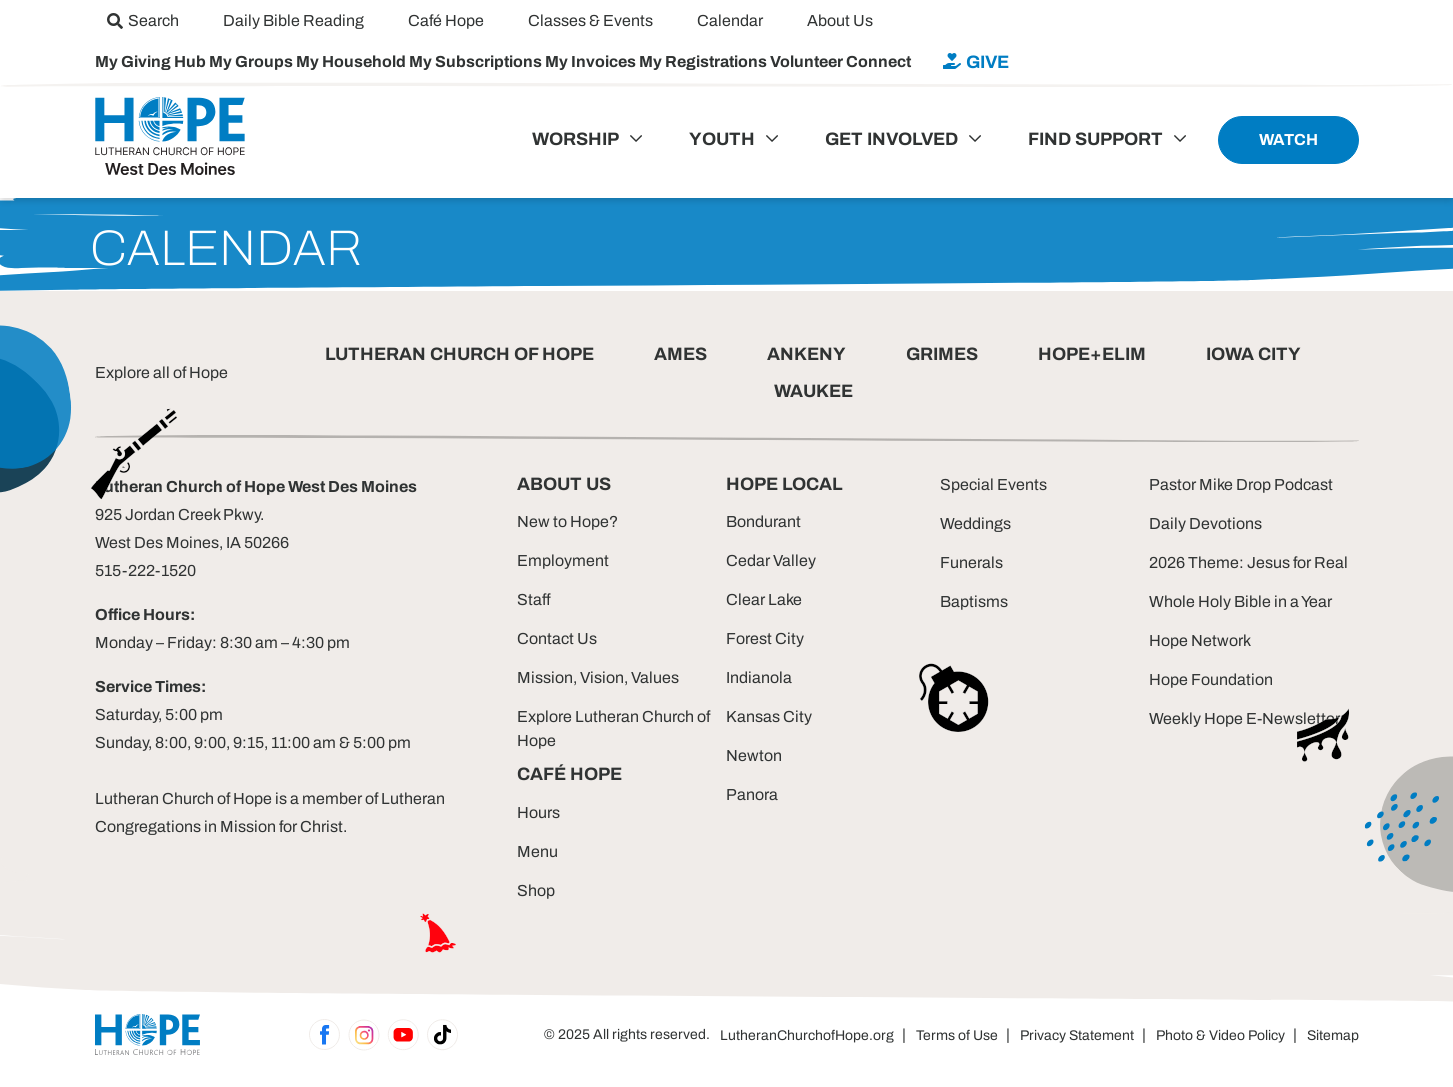 Image resolution: width=1453 pixels, height=1087 pixels. Describe the element at coordinates (1323, 735) in the screenshot. I see `indicates a critical hit or bleeding damage effect` at that location.